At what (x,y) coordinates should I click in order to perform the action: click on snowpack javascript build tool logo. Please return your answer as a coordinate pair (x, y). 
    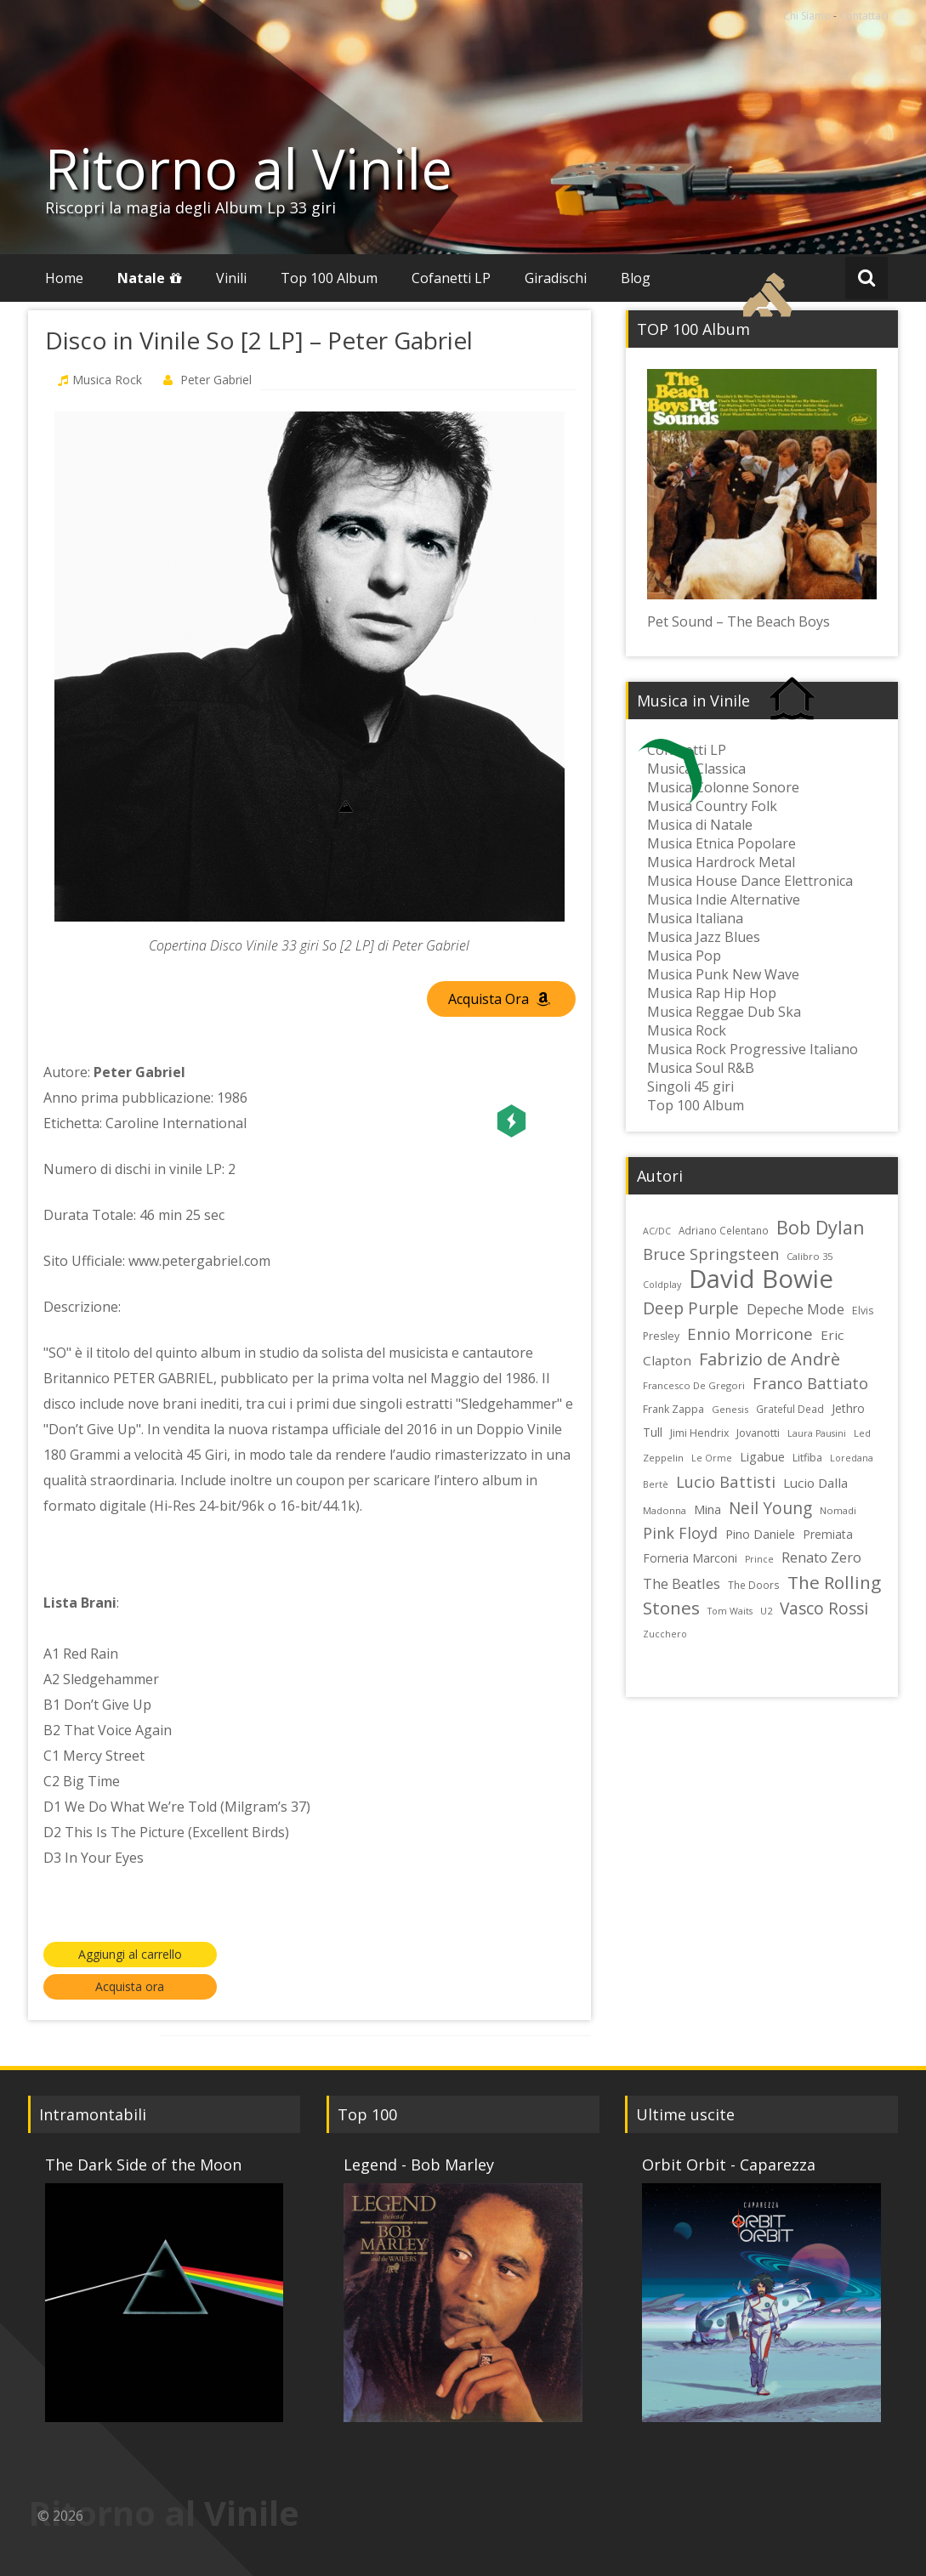
    Looking at the image, I should click on (345, 806).